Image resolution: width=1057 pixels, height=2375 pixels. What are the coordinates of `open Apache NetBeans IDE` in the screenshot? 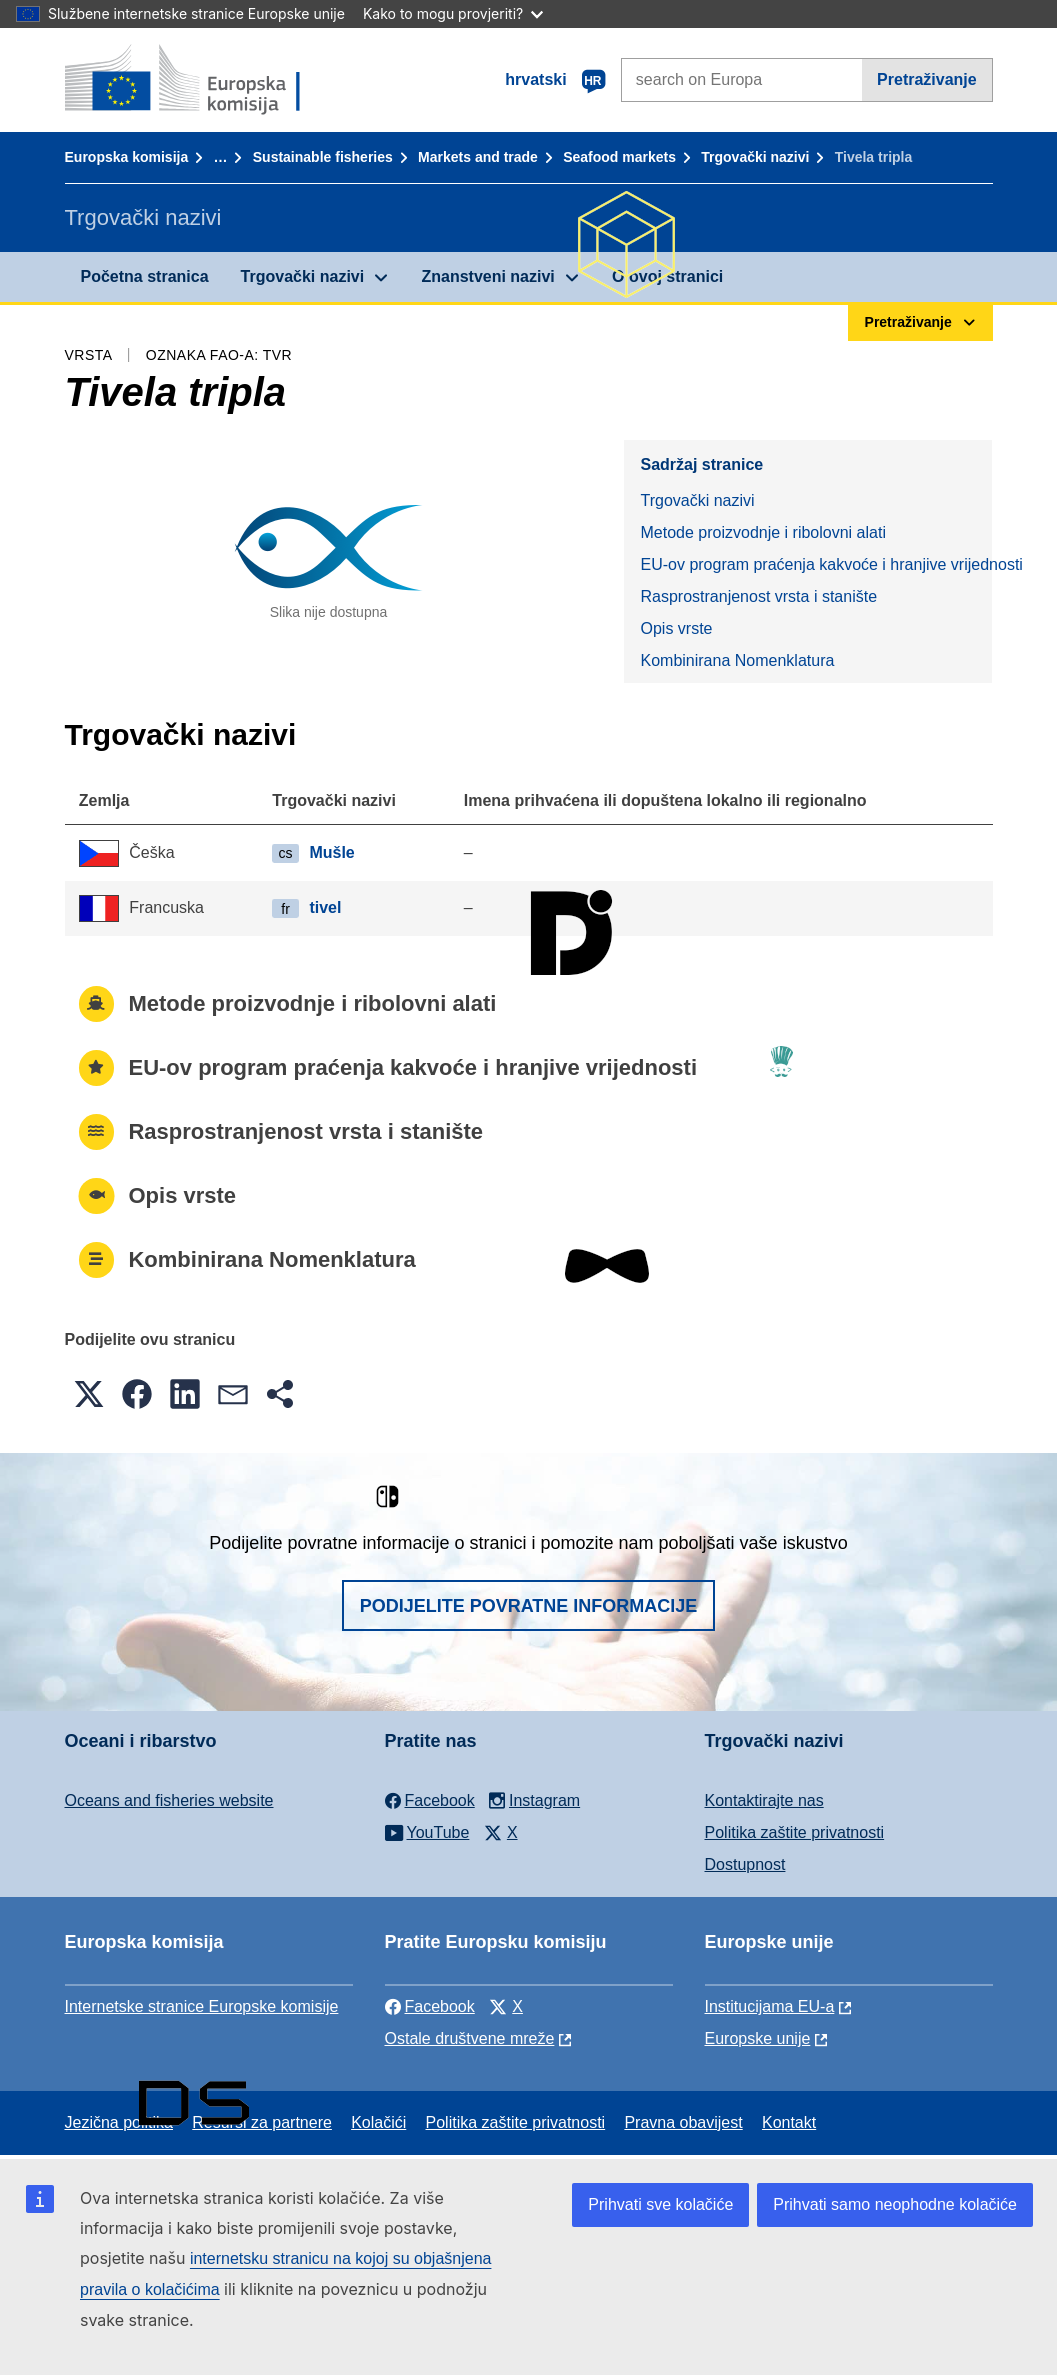 It's located at (626, 244).